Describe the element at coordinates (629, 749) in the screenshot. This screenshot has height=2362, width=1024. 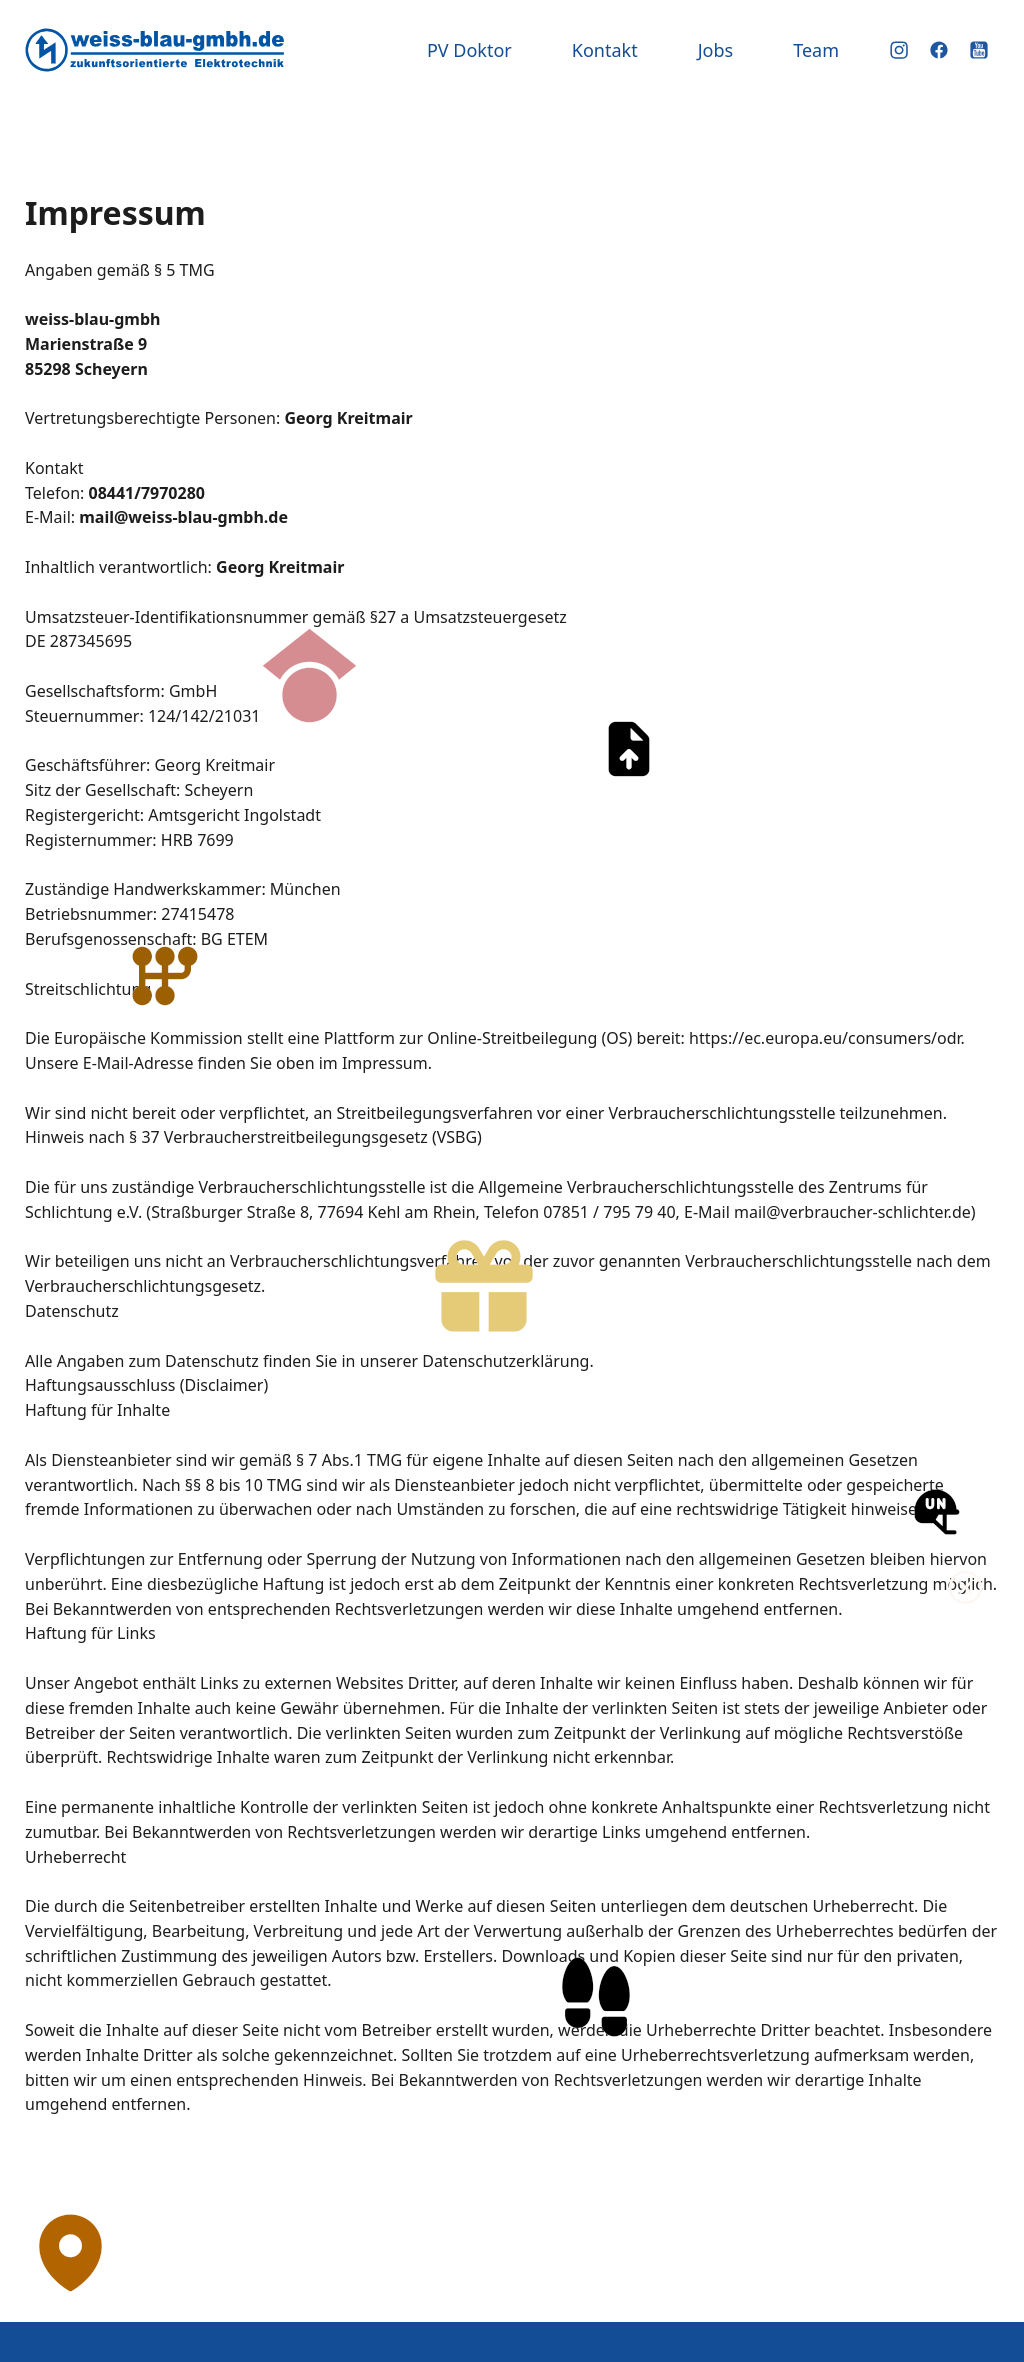
I see `upload a file` at that location.